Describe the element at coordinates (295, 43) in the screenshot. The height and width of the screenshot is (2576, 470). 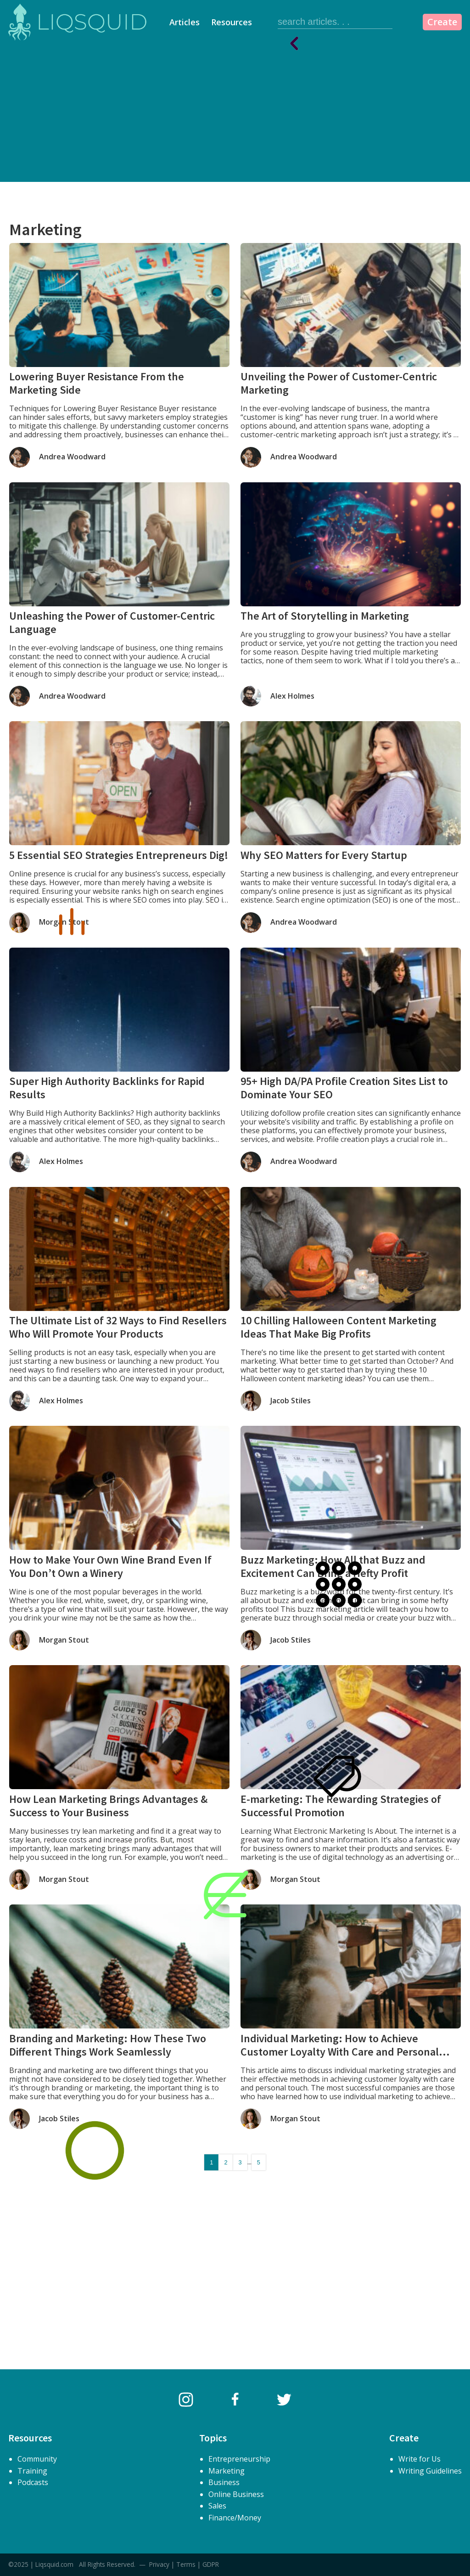
I see `go back to the previous screen` at that location.